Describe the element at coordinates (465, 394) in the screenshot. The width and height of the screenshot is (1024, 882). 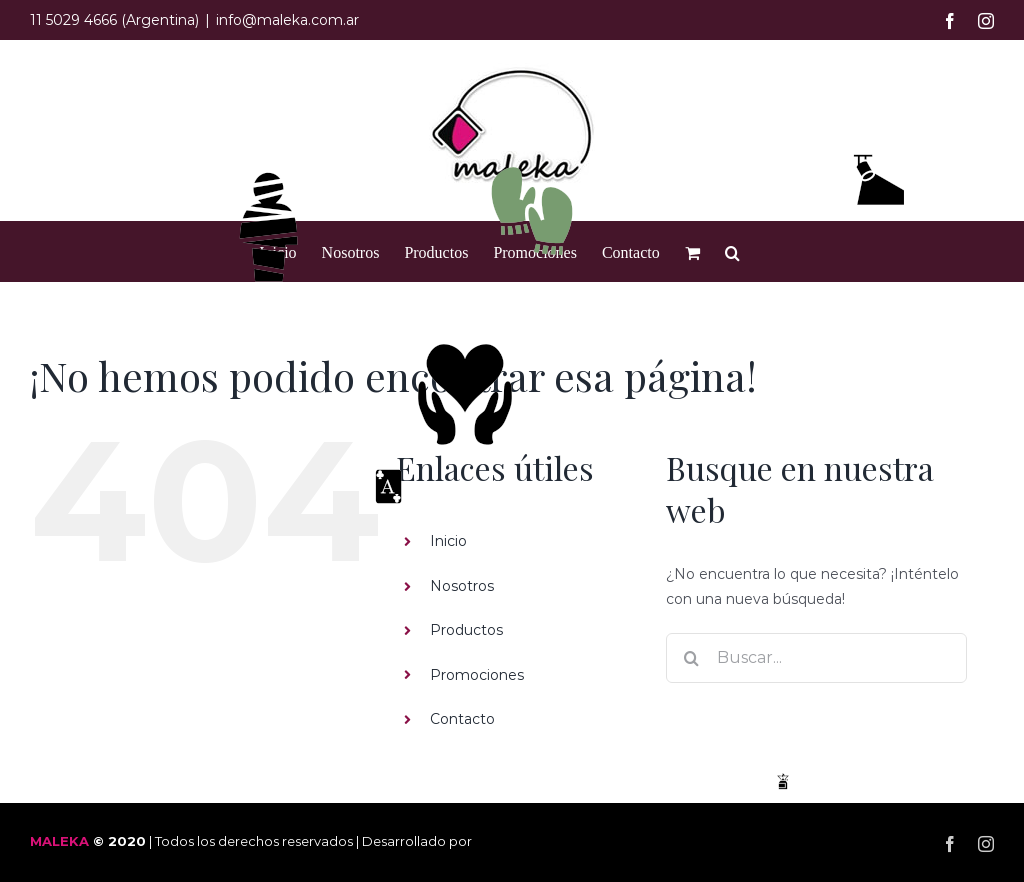
I see `add to favorites or wishlist` at that location.